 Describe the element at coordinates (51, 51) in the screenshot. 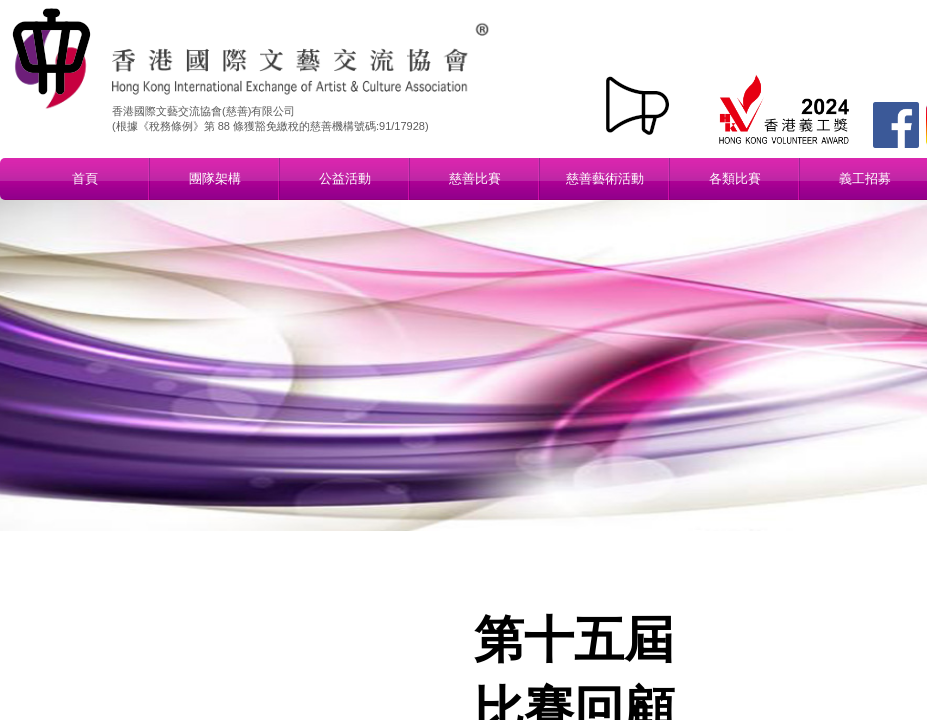

I see `access air traffic control features` at that location.